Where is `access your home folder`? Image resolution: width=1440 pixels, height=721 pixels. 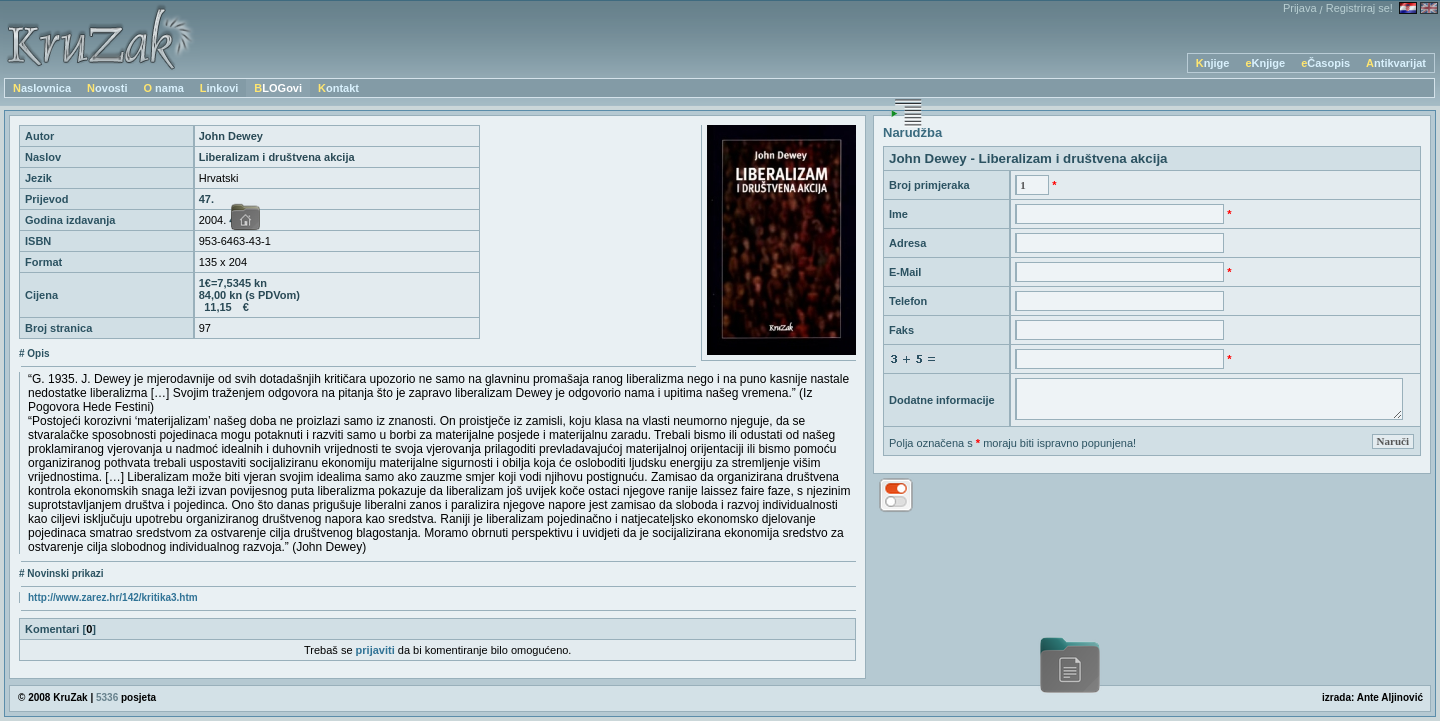
access your home folder is located at coordinates (245, 216).